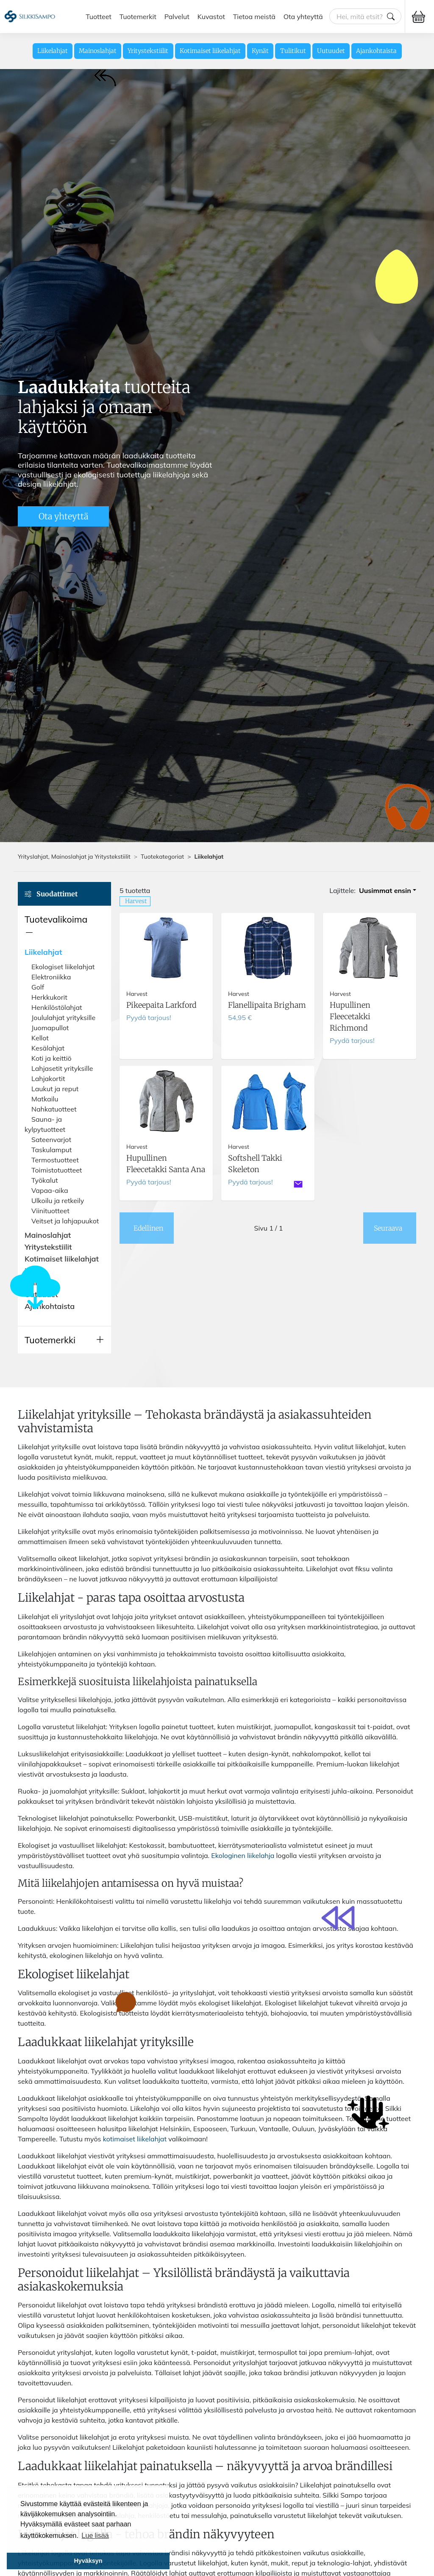 Image resolution: width=434 pixels, height=2576 pixels. What do you see at coordinates (397, 277) in the screenshot?
I see `indicates egg or egg-related content` at bounding box center [397, 277].